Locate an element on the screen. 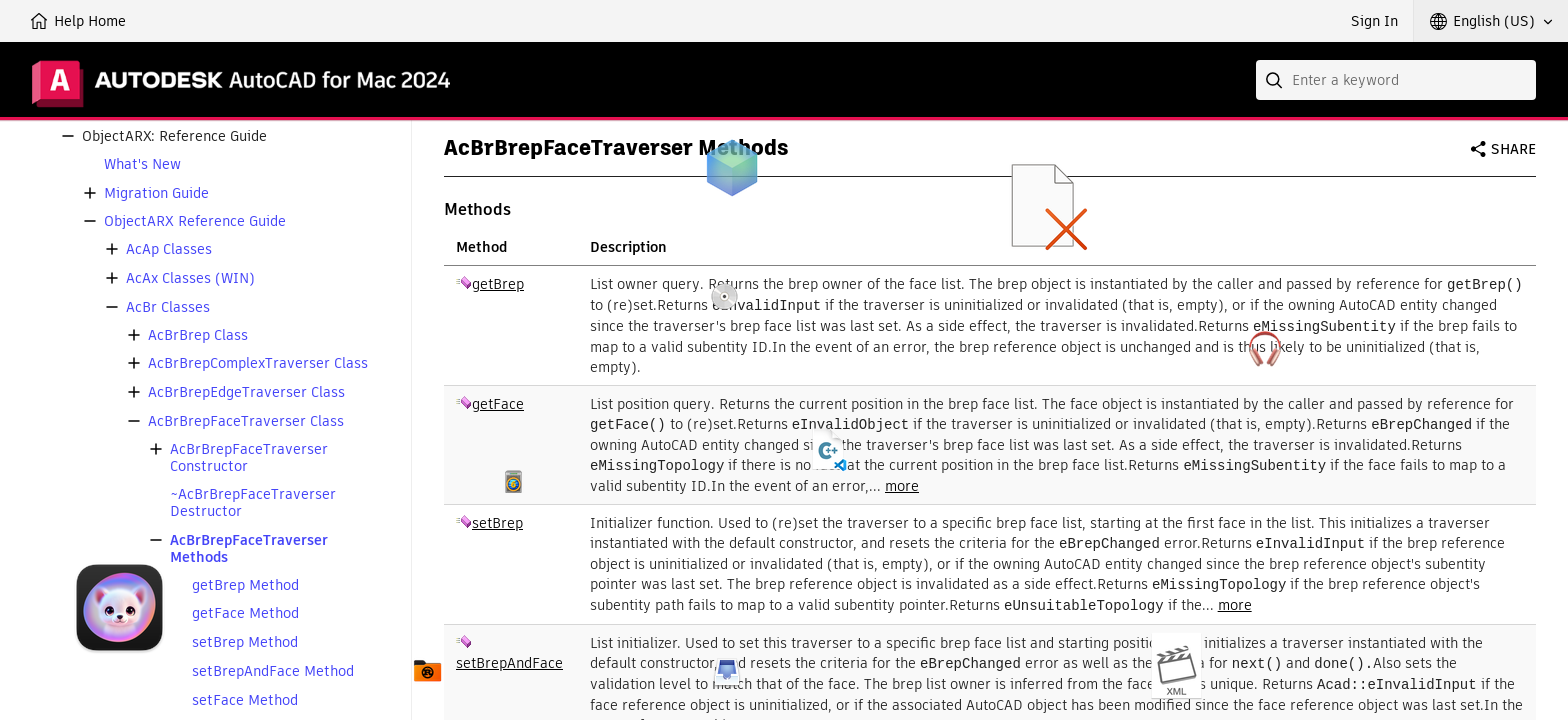  xml file associated with iMovie project is located at coordinates (1176, 665).